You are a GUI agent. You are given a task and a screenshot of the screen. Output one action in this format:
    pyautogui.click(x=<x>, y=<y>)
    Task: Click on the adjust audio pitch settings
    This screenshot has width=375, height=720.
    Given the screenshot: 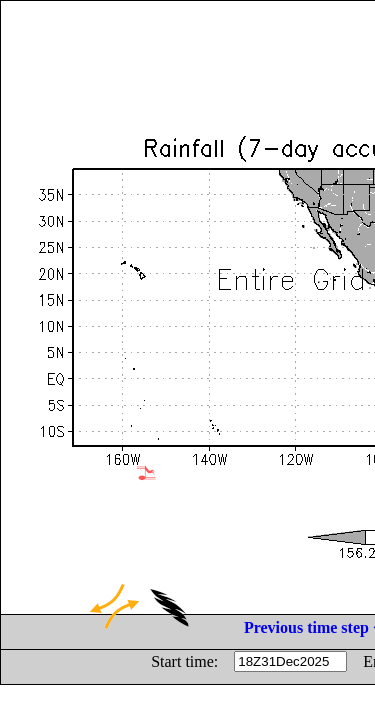 What is the action you would take?
    pyautogui.click(x=146, y=473)
    